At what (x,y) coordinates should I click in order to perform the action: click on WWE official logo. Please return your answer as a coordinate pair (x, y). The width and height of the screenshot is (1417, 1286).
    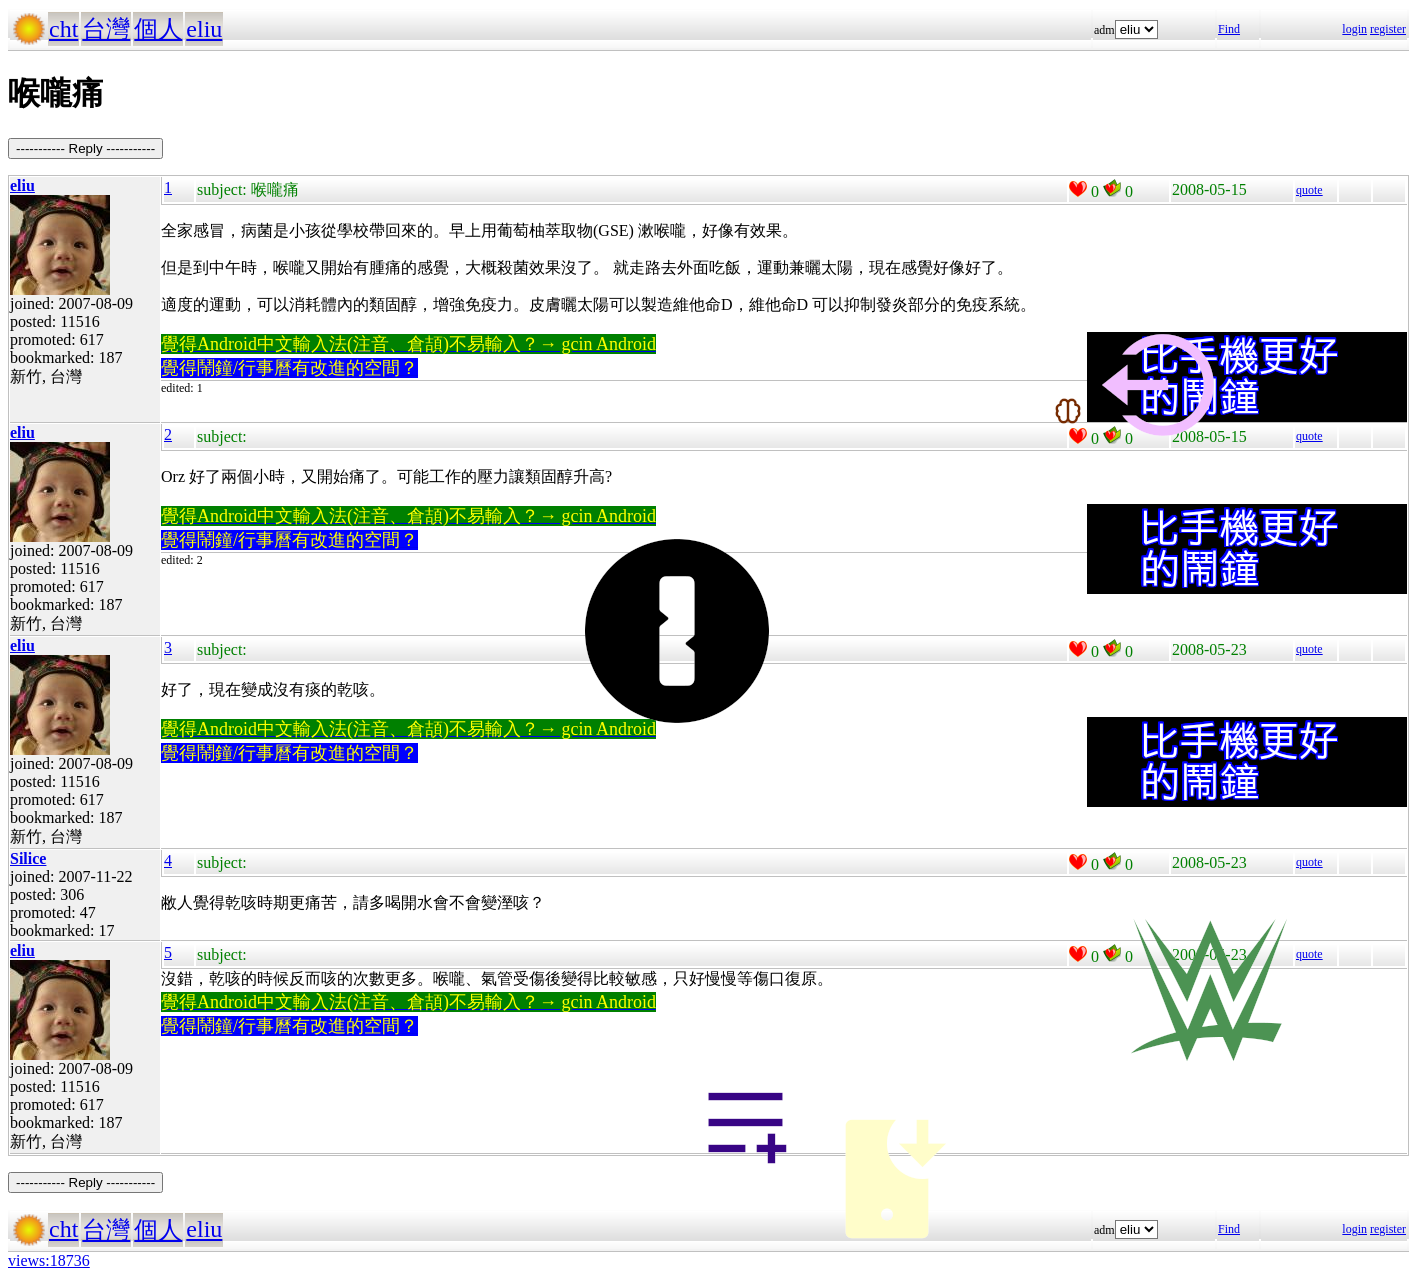
    Looking at the image, I should click on (1209, 990).